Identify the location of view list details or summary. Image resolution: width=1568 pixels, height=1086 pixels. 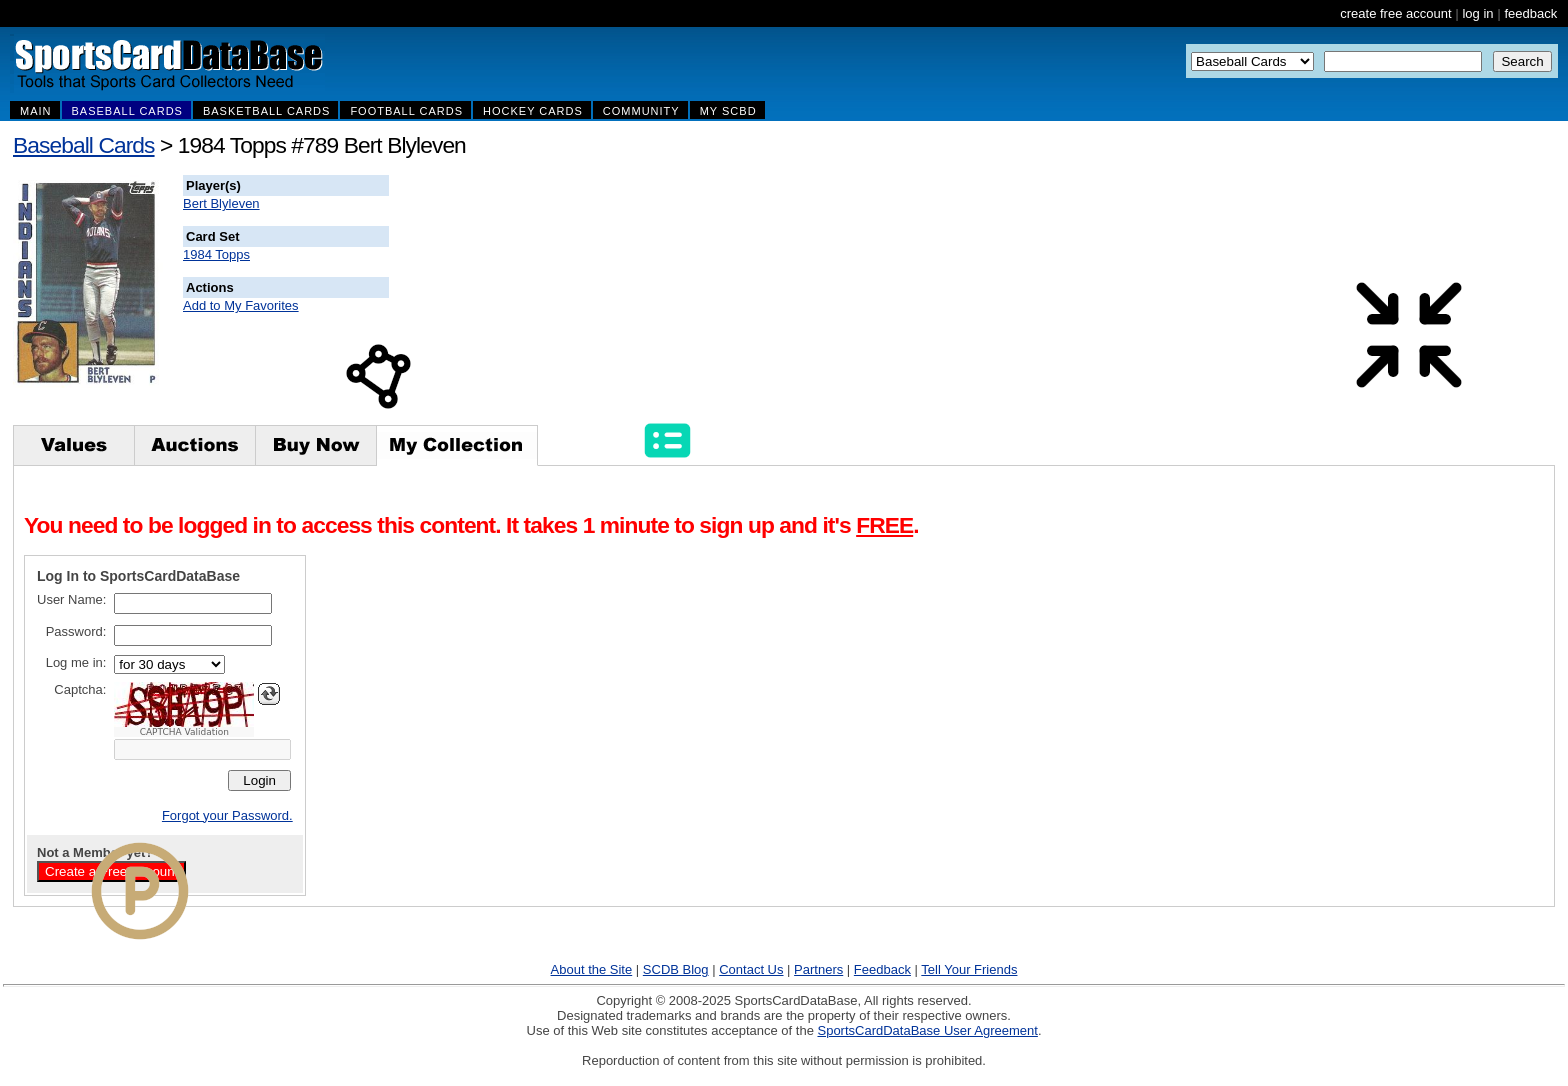
(667, 440).